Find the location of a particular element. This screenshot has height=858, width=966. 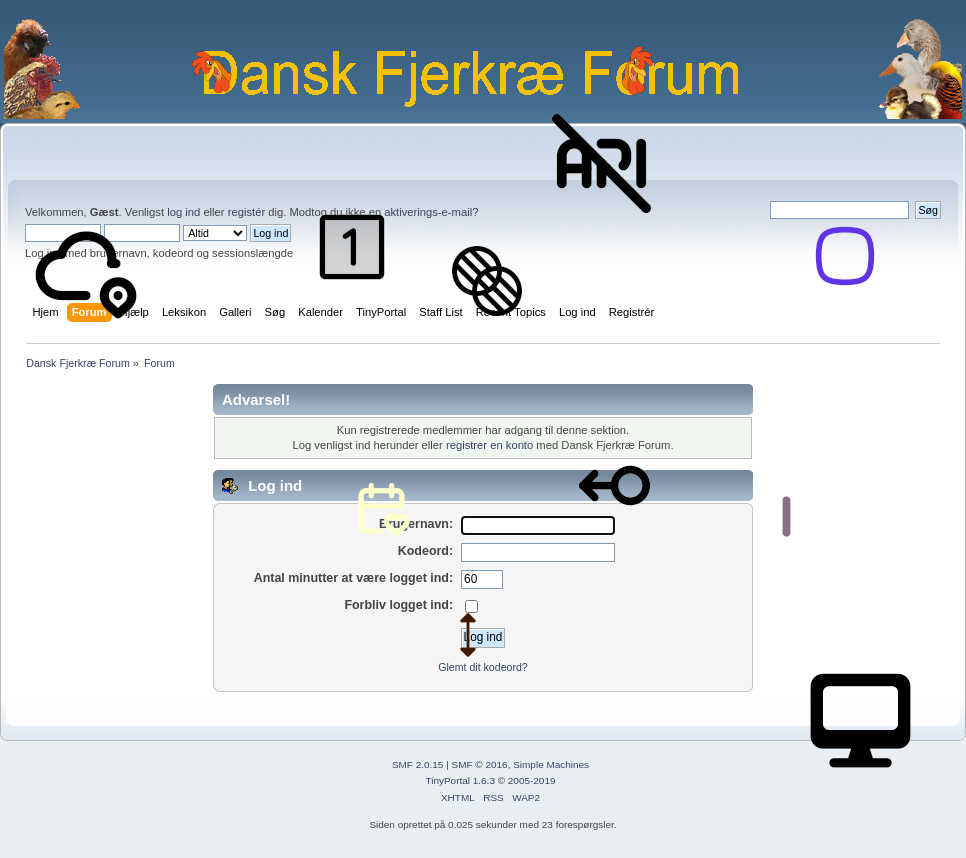

switch to desktop view is located at coordinates (860, 717).